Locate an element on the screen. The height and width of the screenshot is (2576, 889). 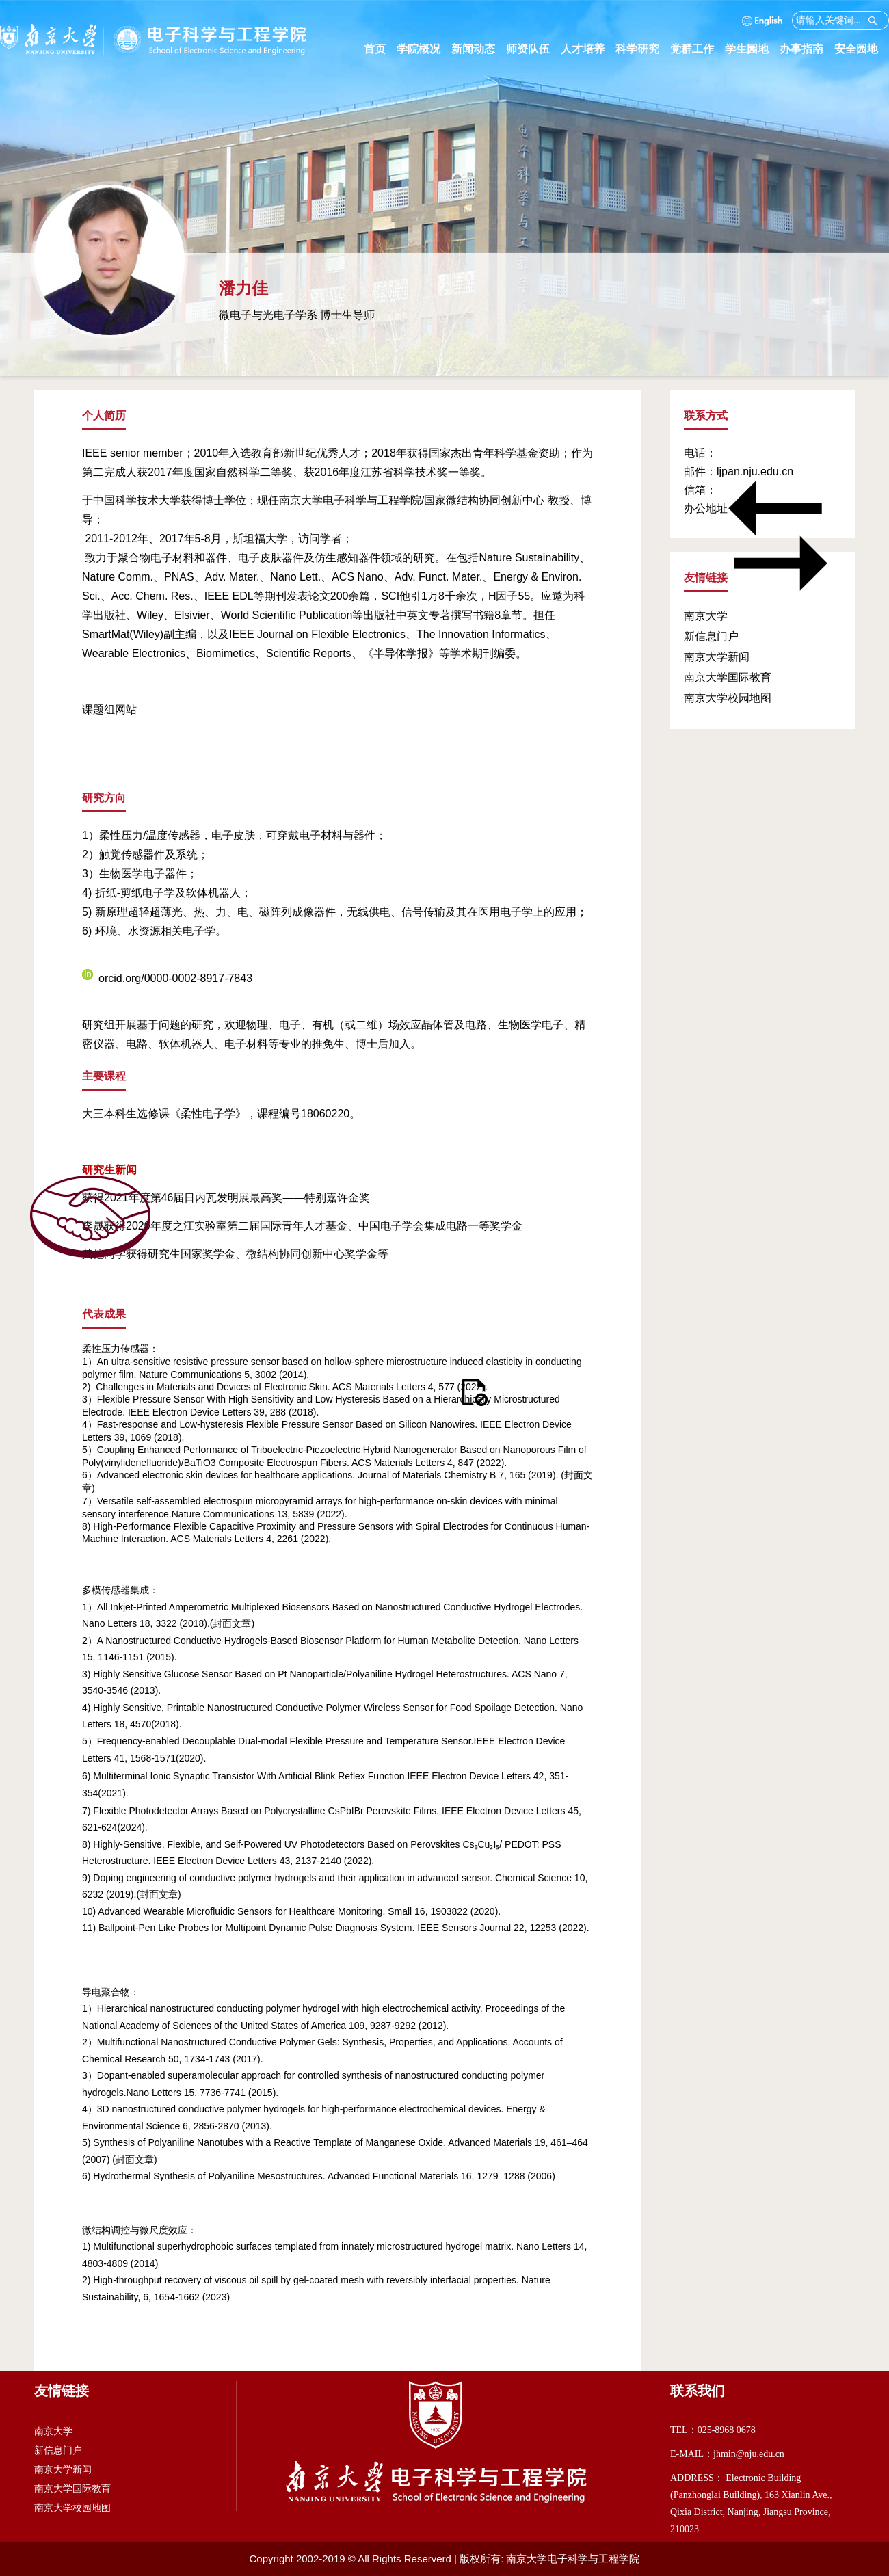
switch or swap between two items is located at coordinates (778, 535).